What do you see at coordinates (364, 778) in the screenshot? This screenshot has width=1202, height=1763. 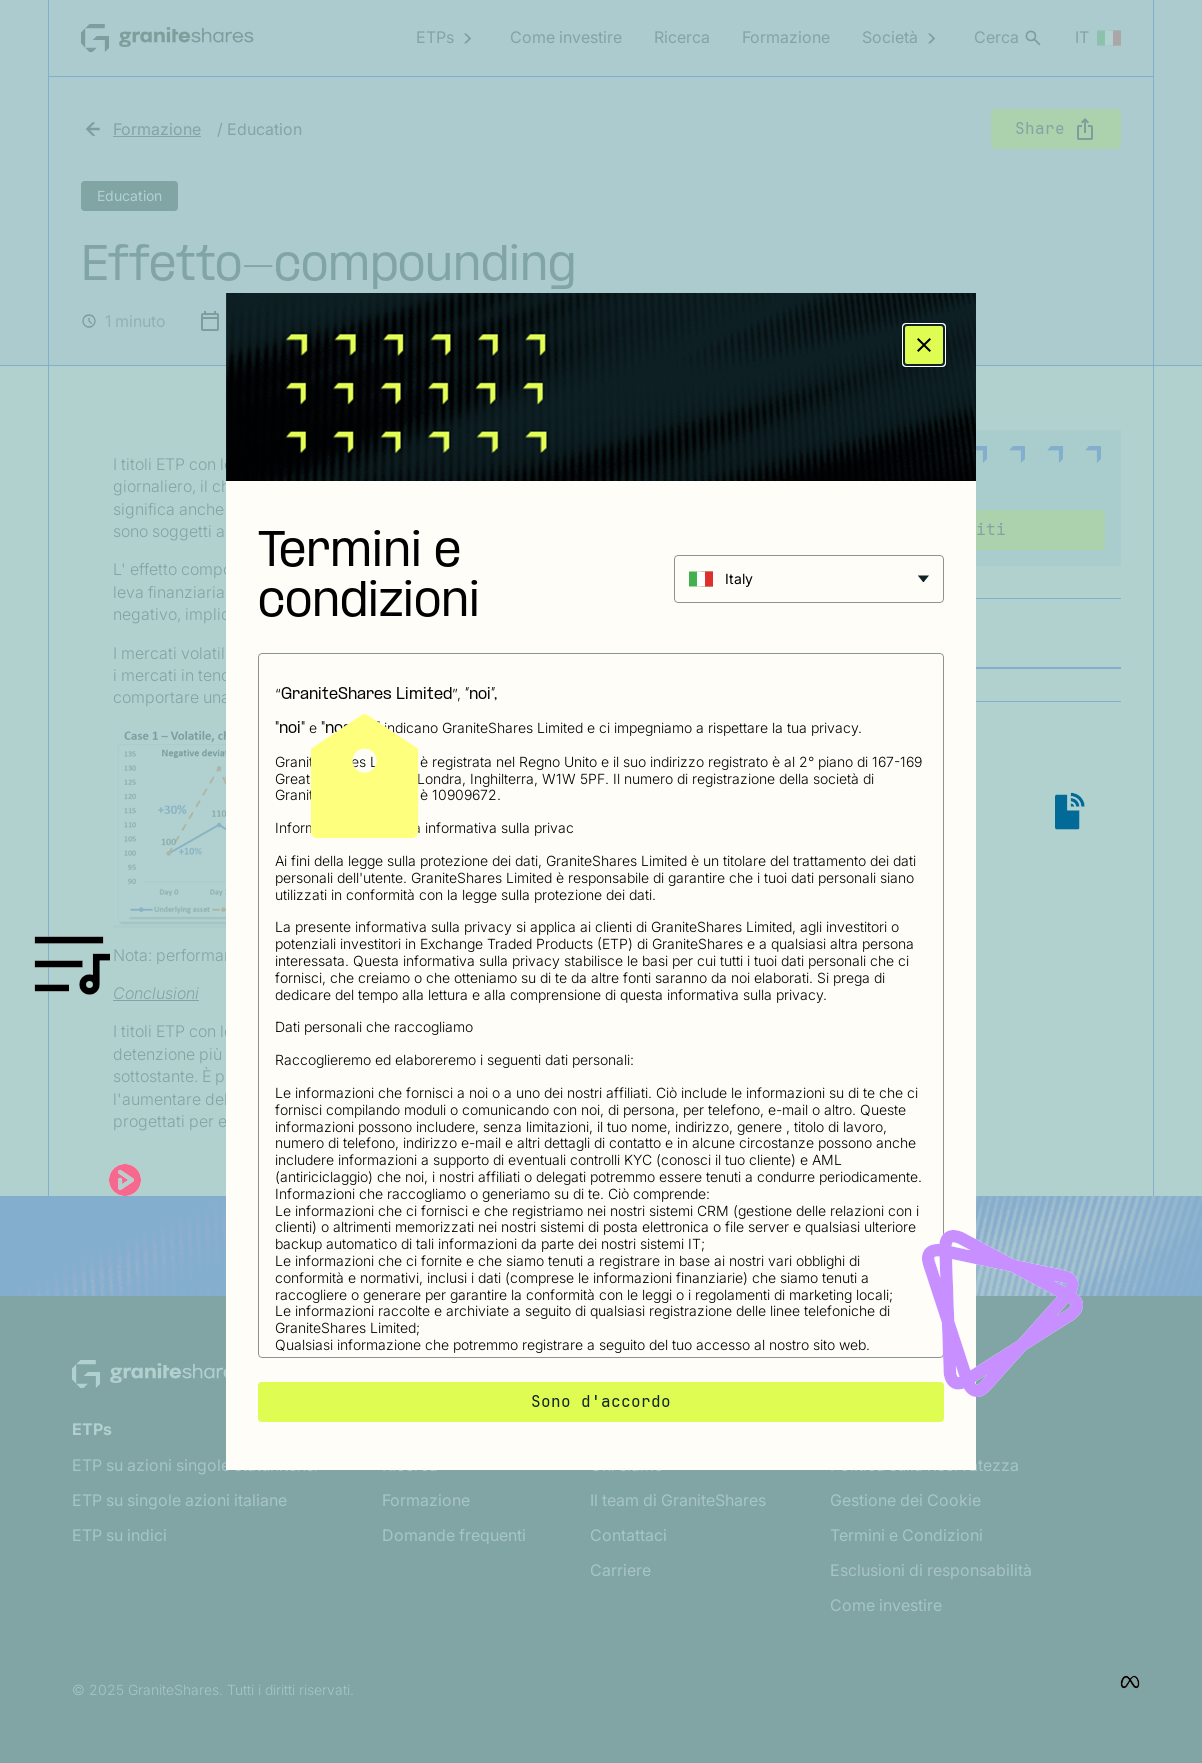 I see `navigate to home screen` at bounding box center [364, 778].